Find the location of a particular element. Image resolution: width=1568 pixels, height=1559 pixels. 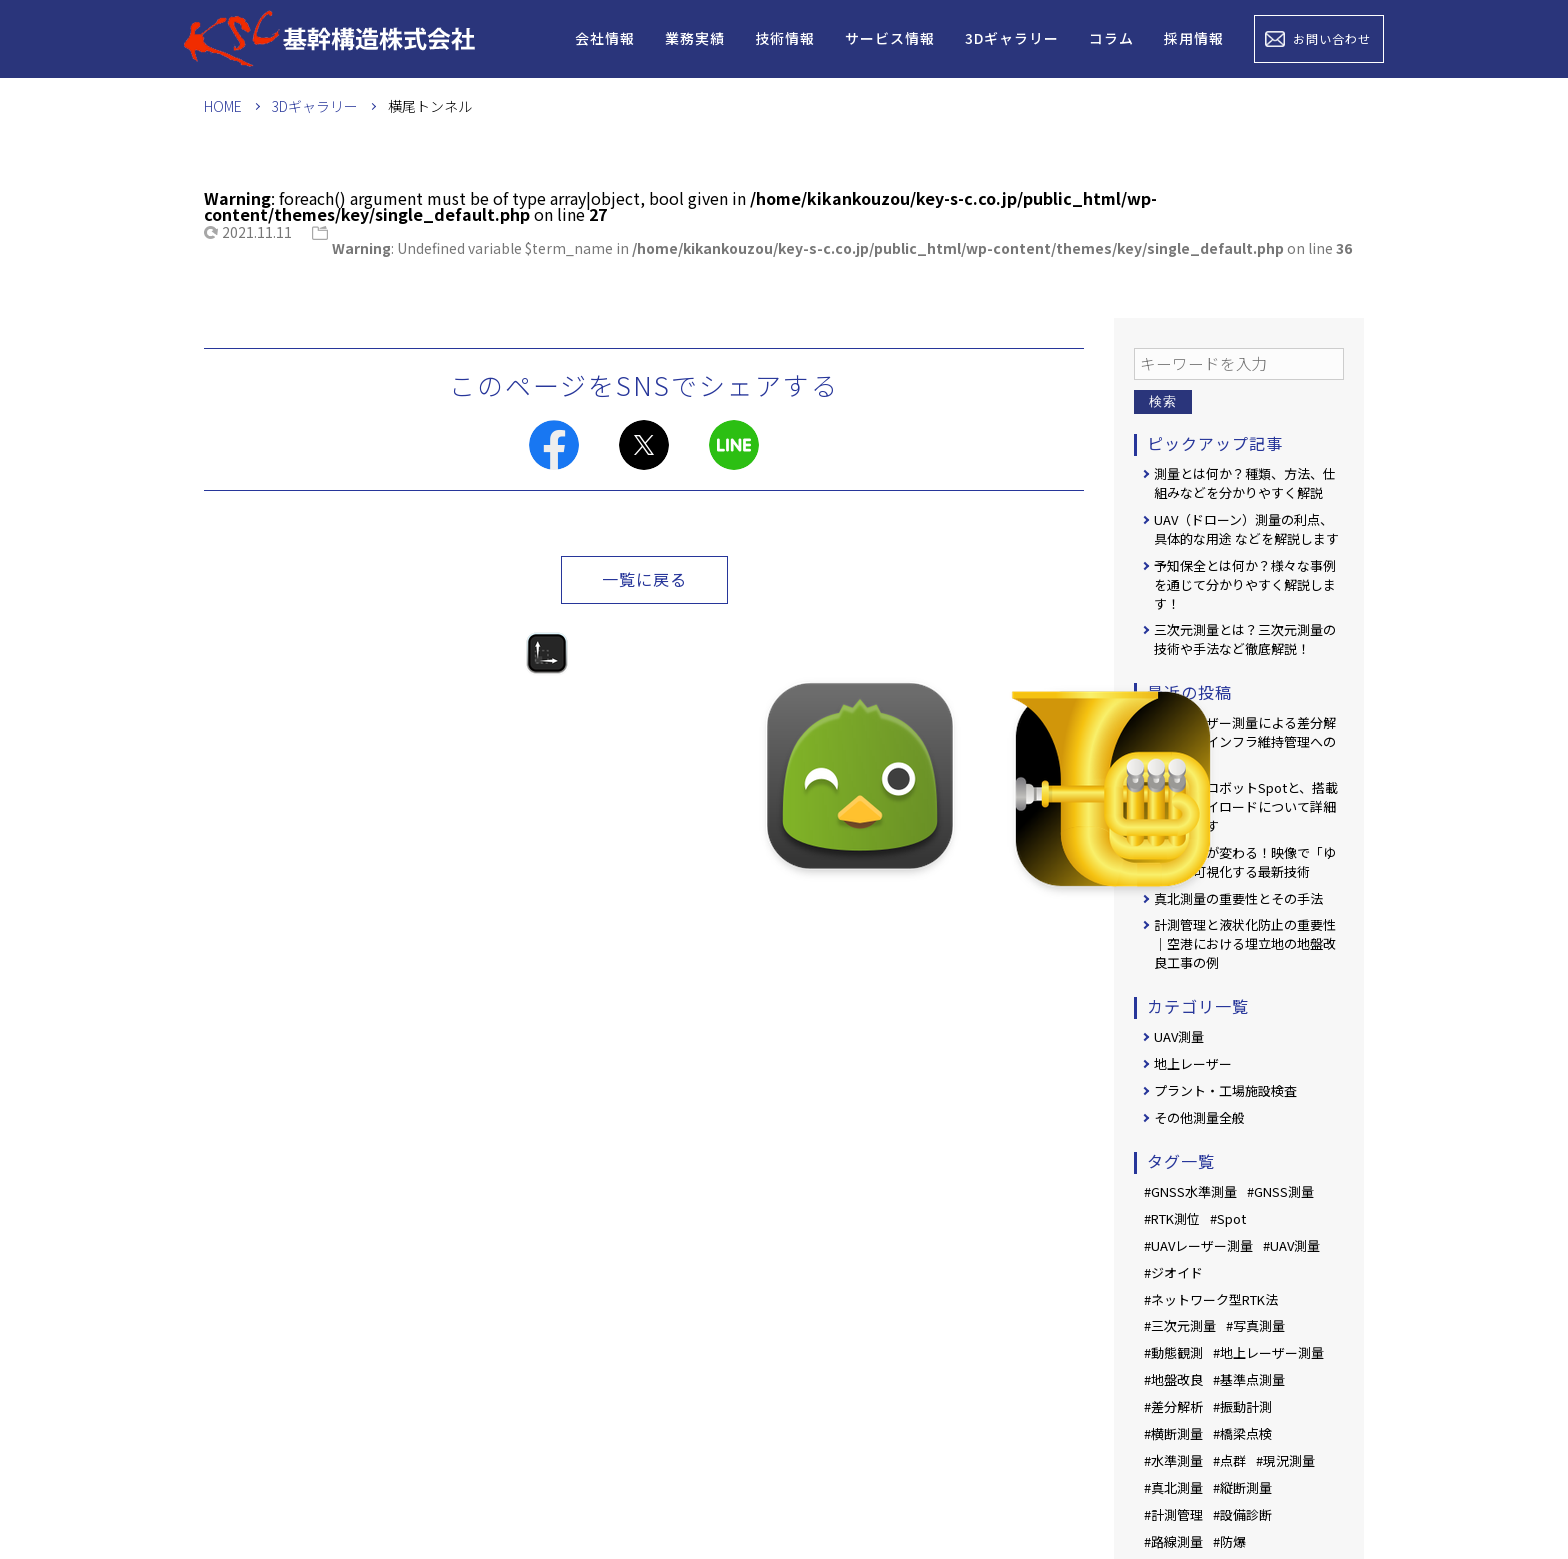

open display preferences is located at coordinates (547, 653).